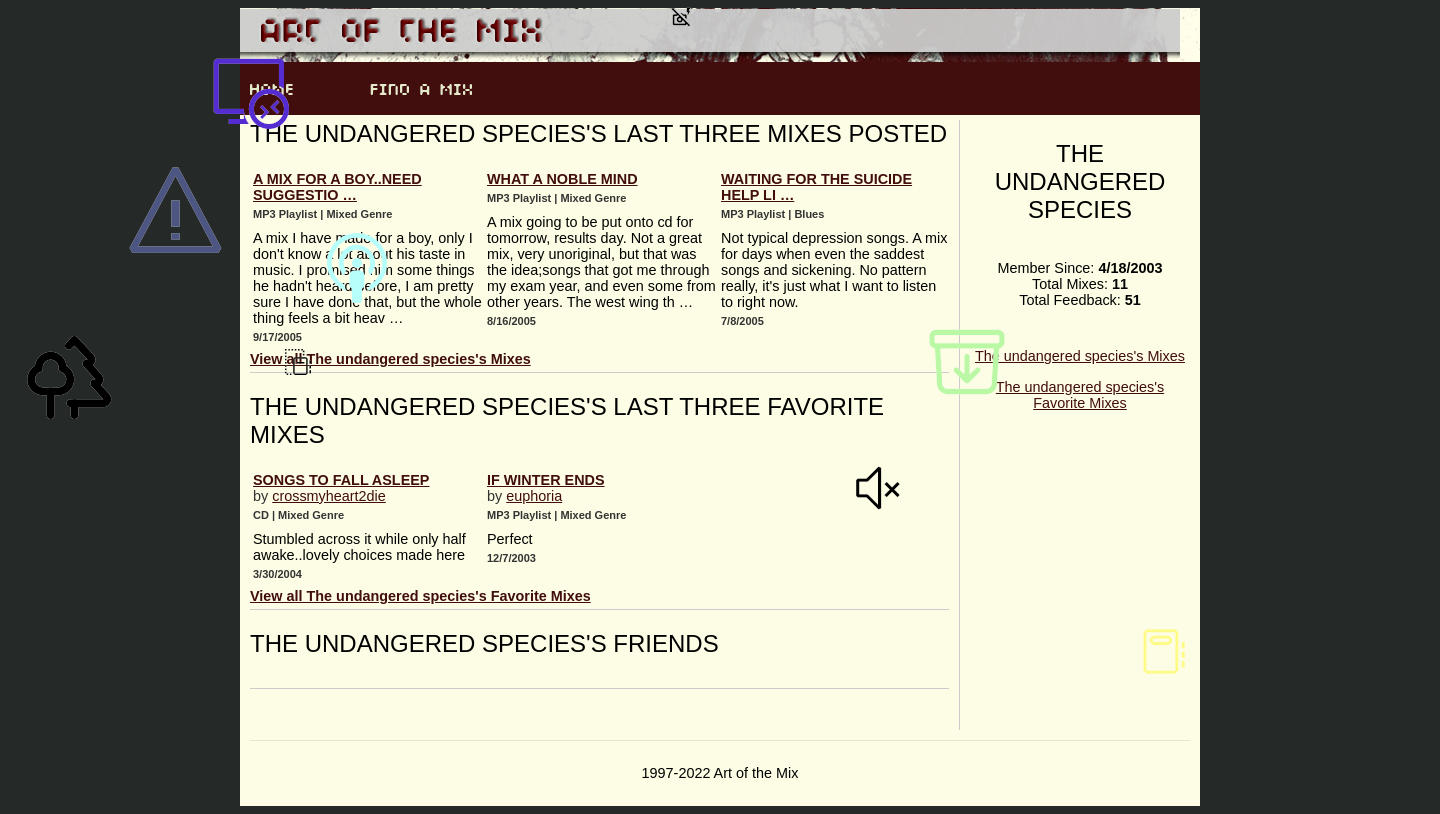 The image size is (1440, 814). Describe the element at coordinates (175, 213) in the screenshot. I see `indicates a warning or caution state` at that location.